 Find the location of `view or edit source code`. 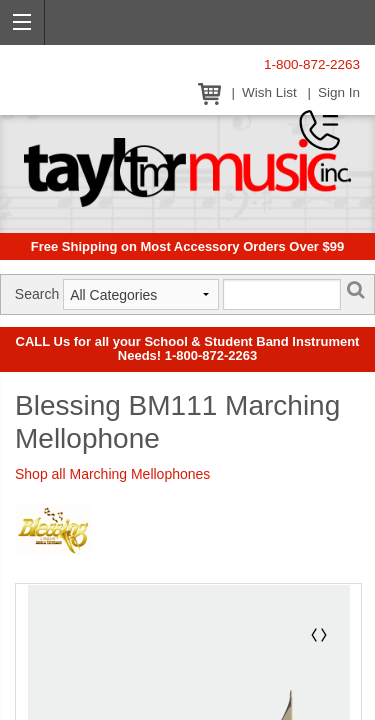

view or edit source code is located at coordinates (319, 635).